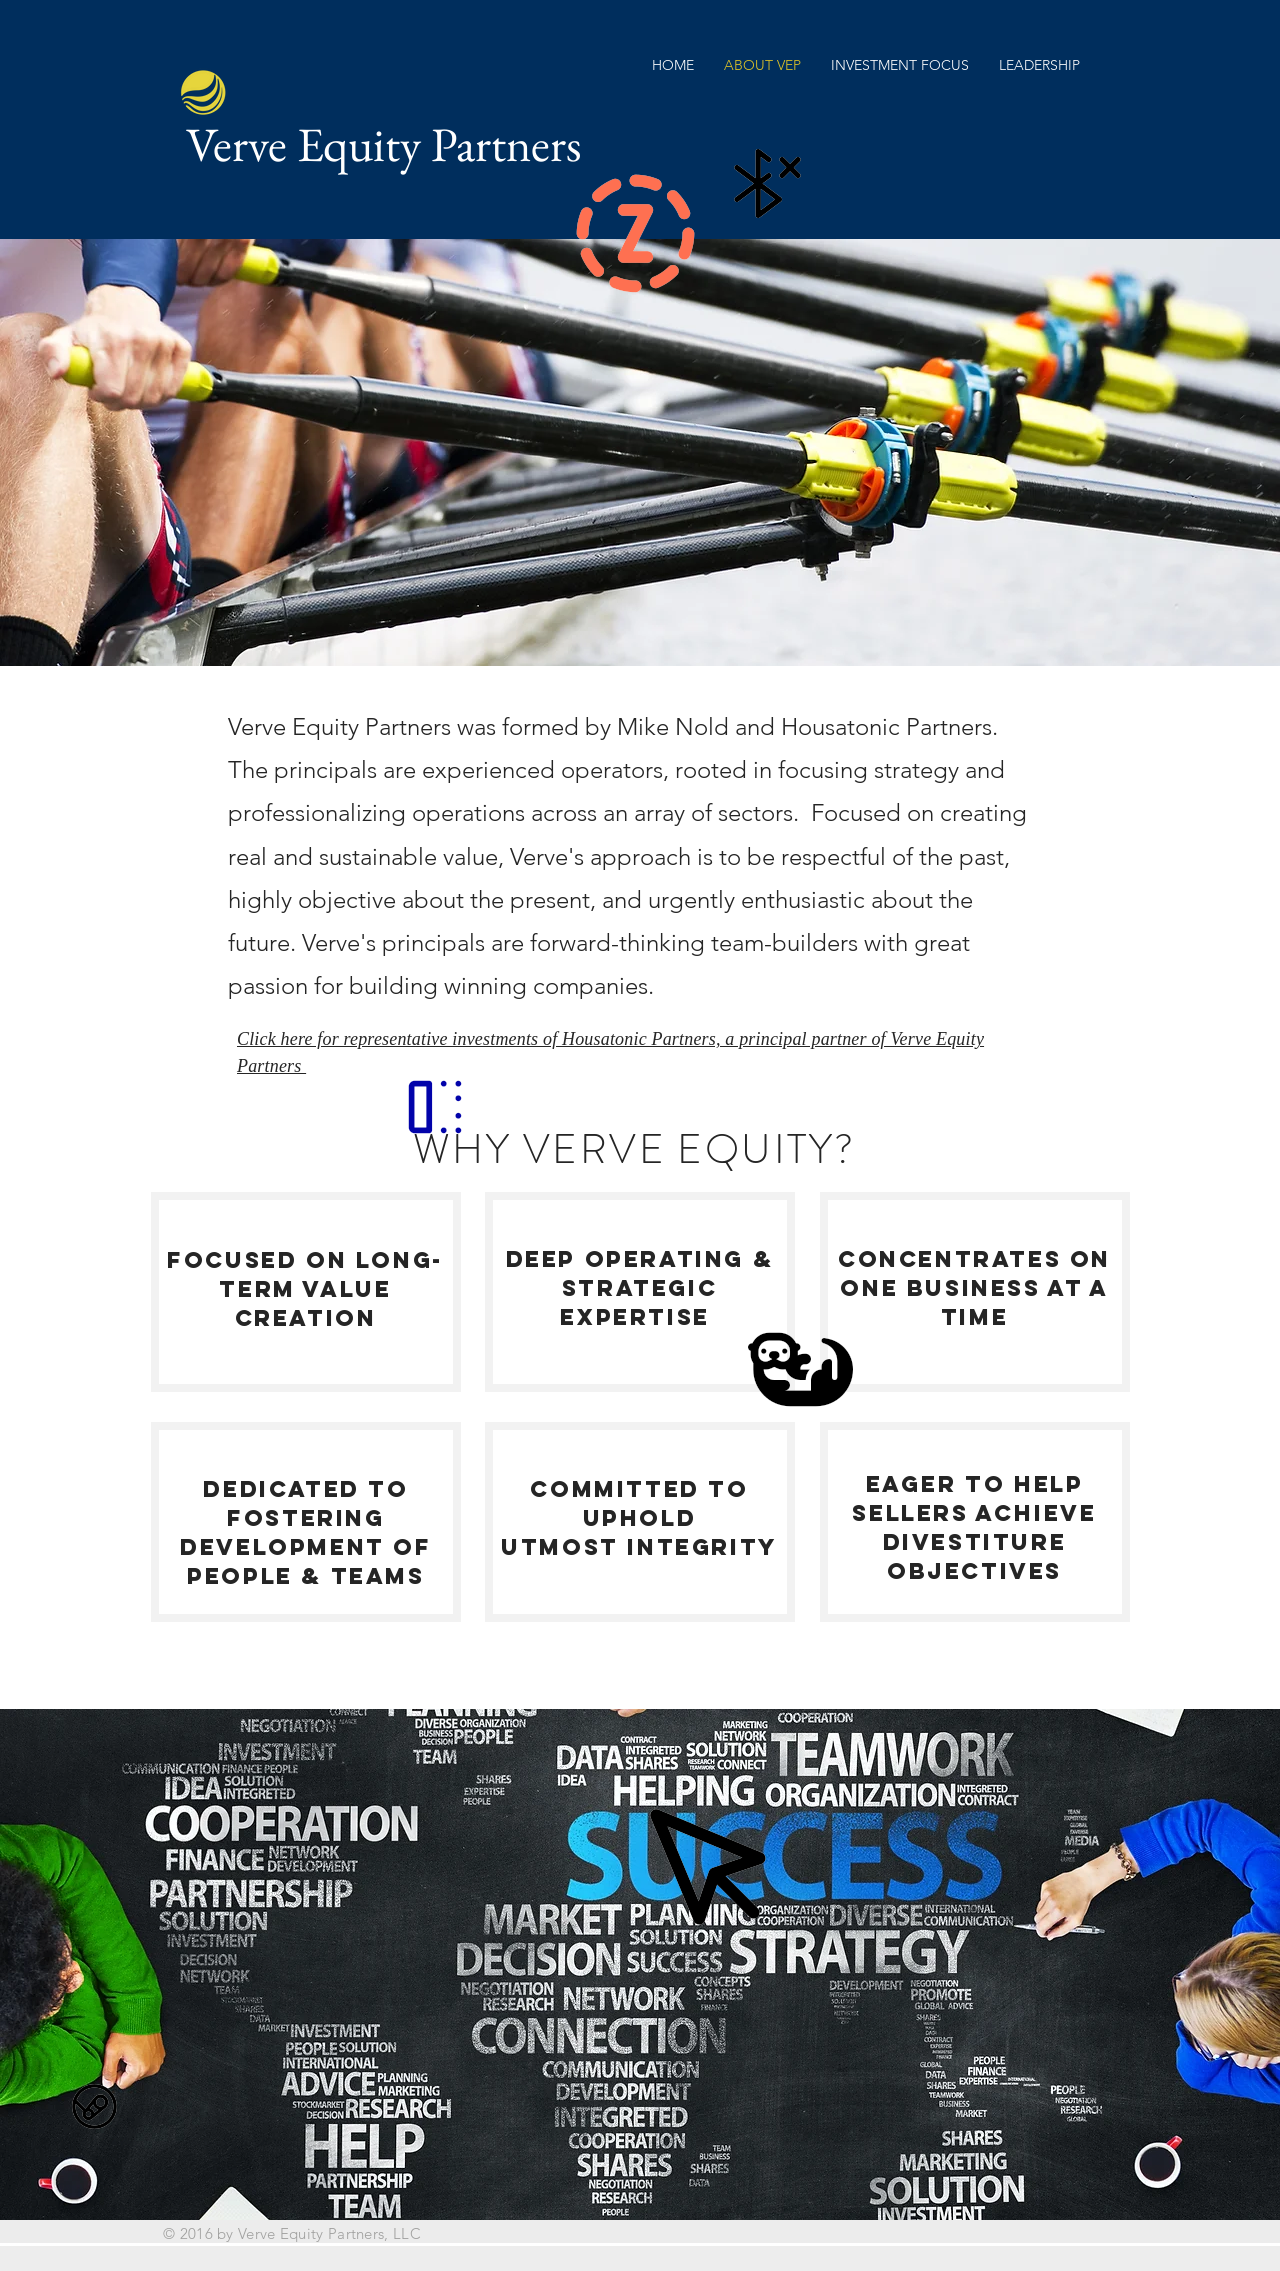 This screenshot has width=1280, height=2271. I want to click on align selected element to the left, so click(435, 1107).